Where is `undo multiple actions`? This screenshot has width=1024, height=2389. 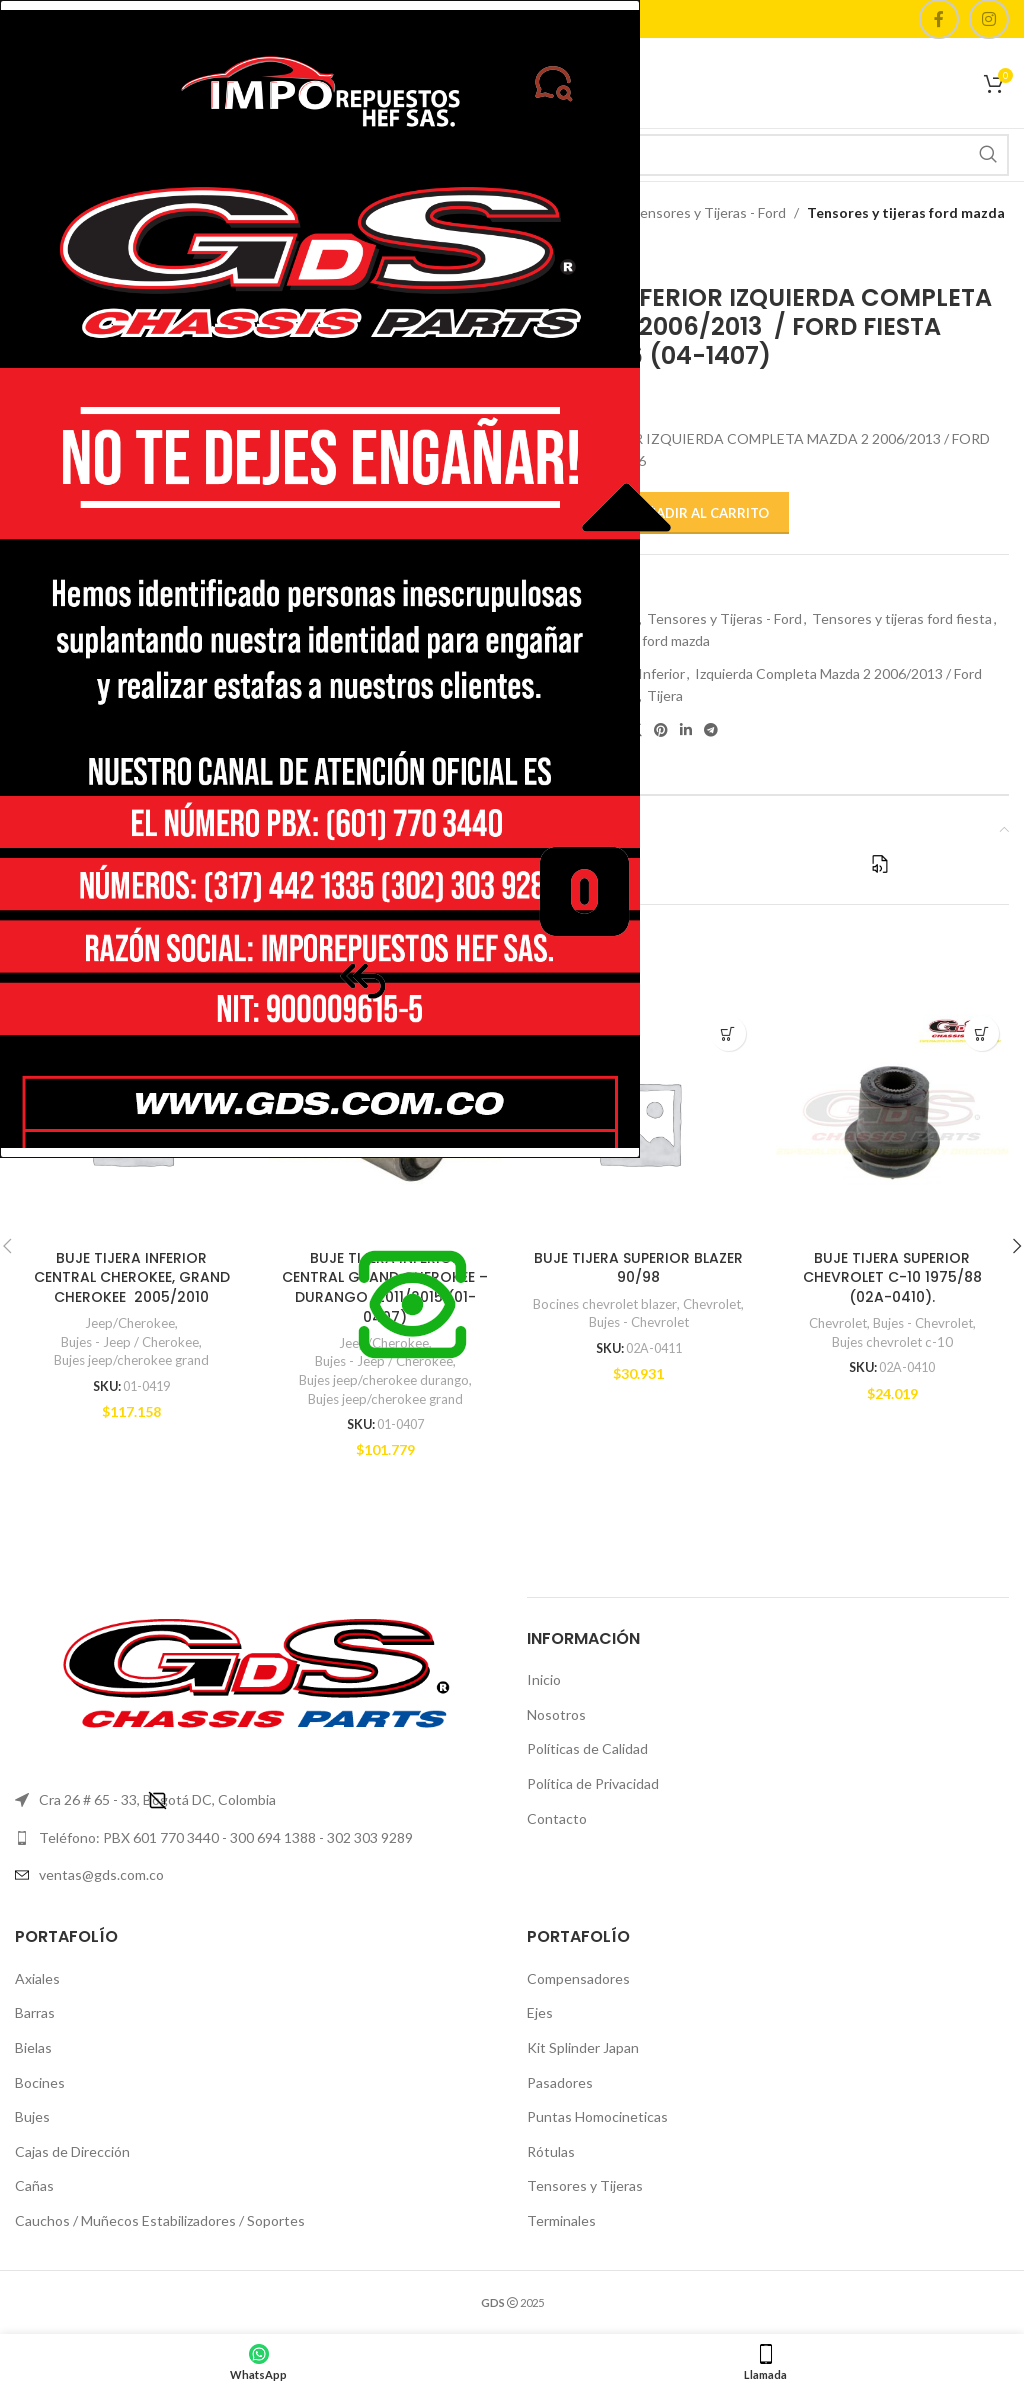
undo multiple actions is located at coordinates (363, 981).